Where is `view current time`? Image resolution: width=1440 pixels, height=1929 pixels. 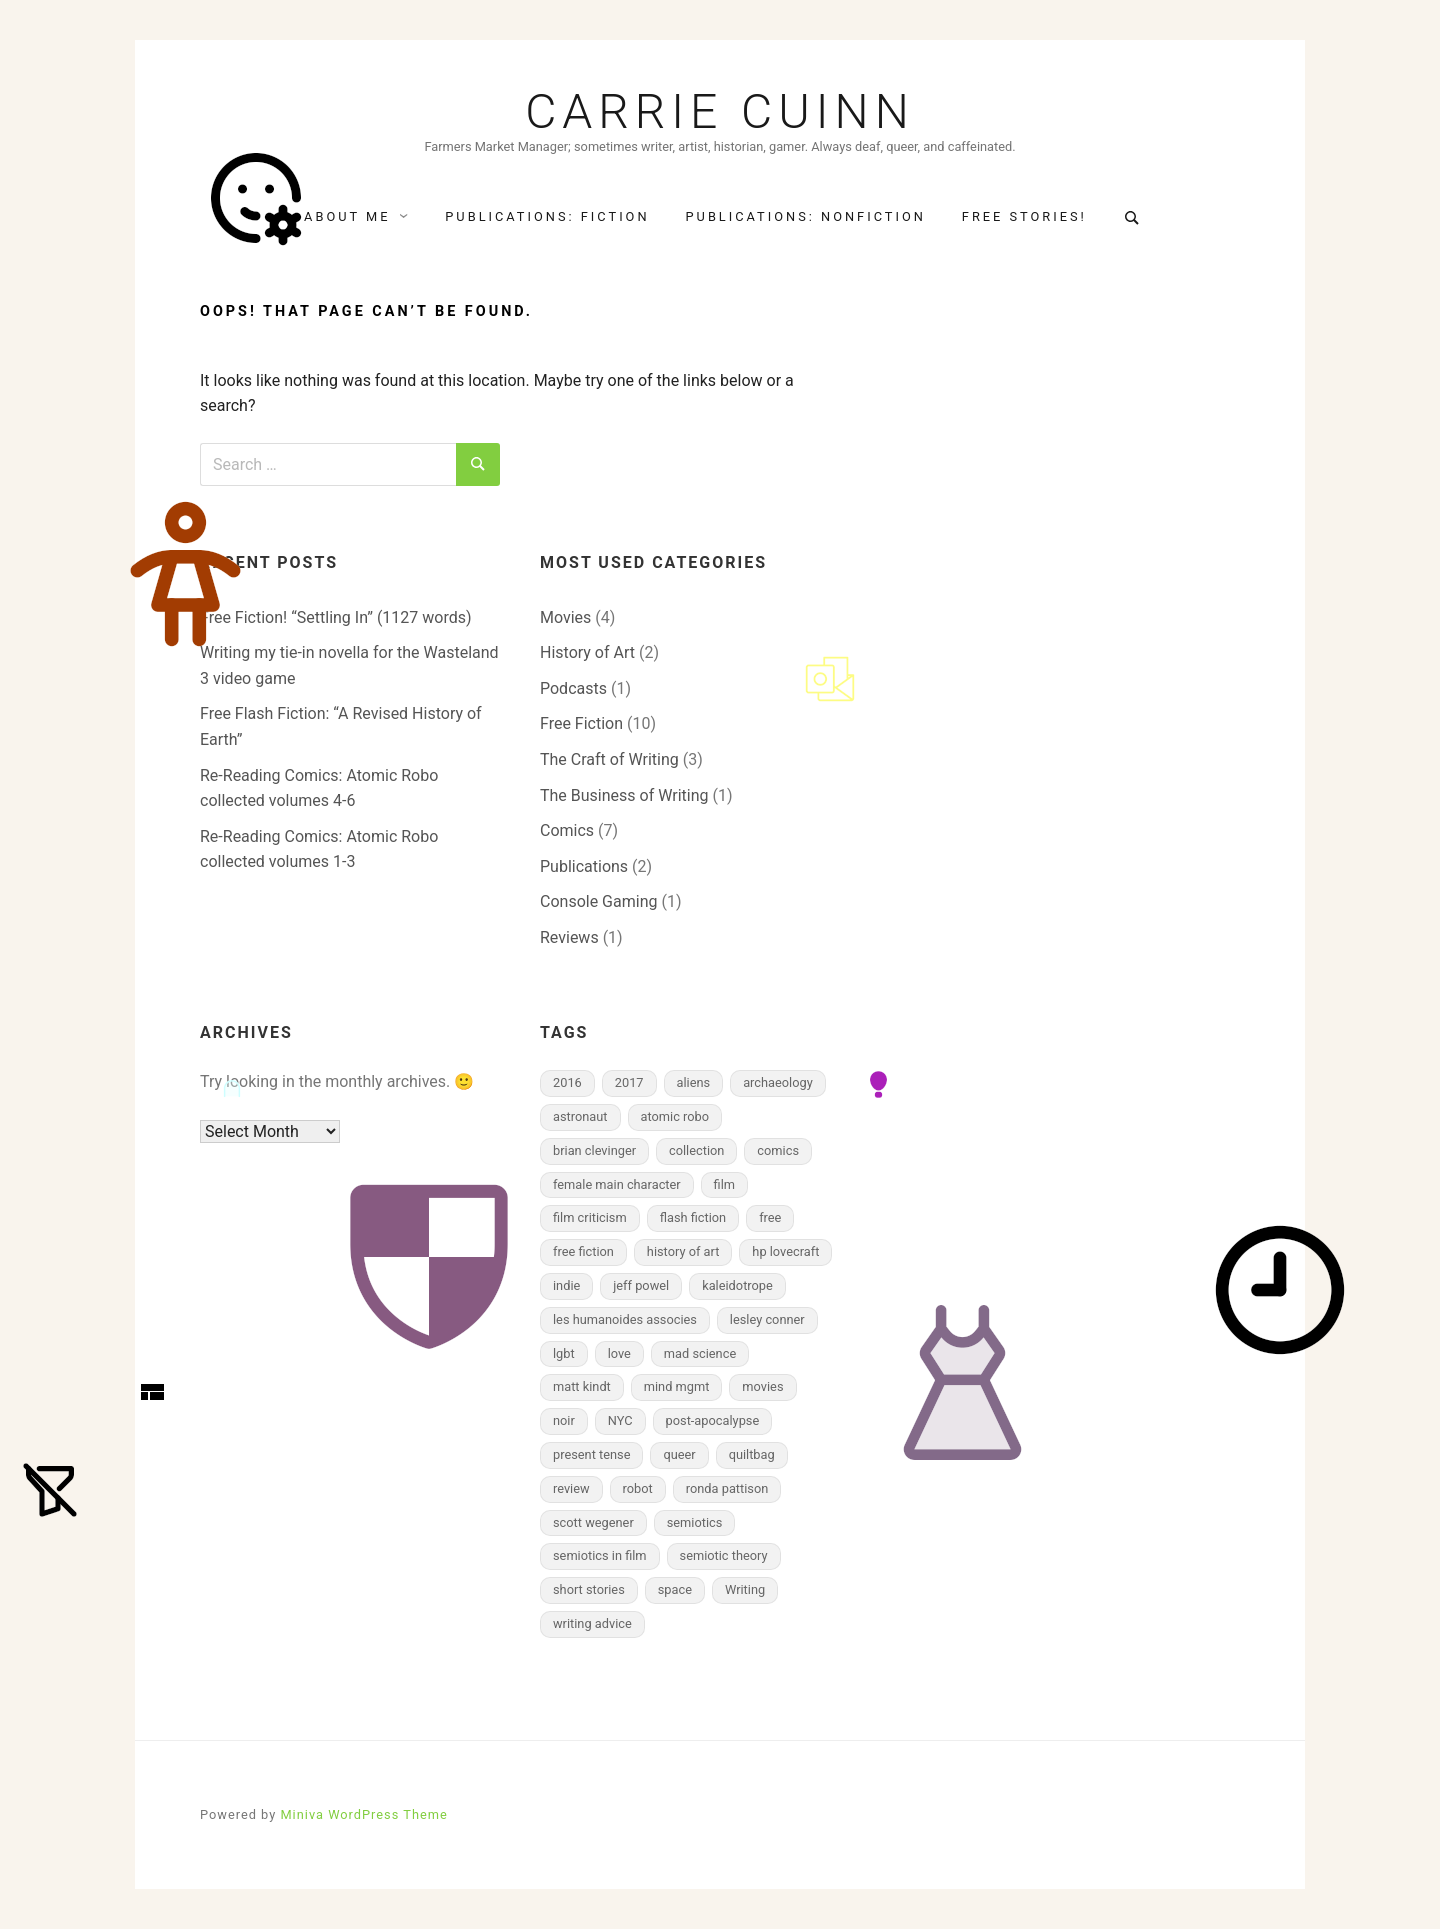 view current time is located at coordinates (1280, 1290).